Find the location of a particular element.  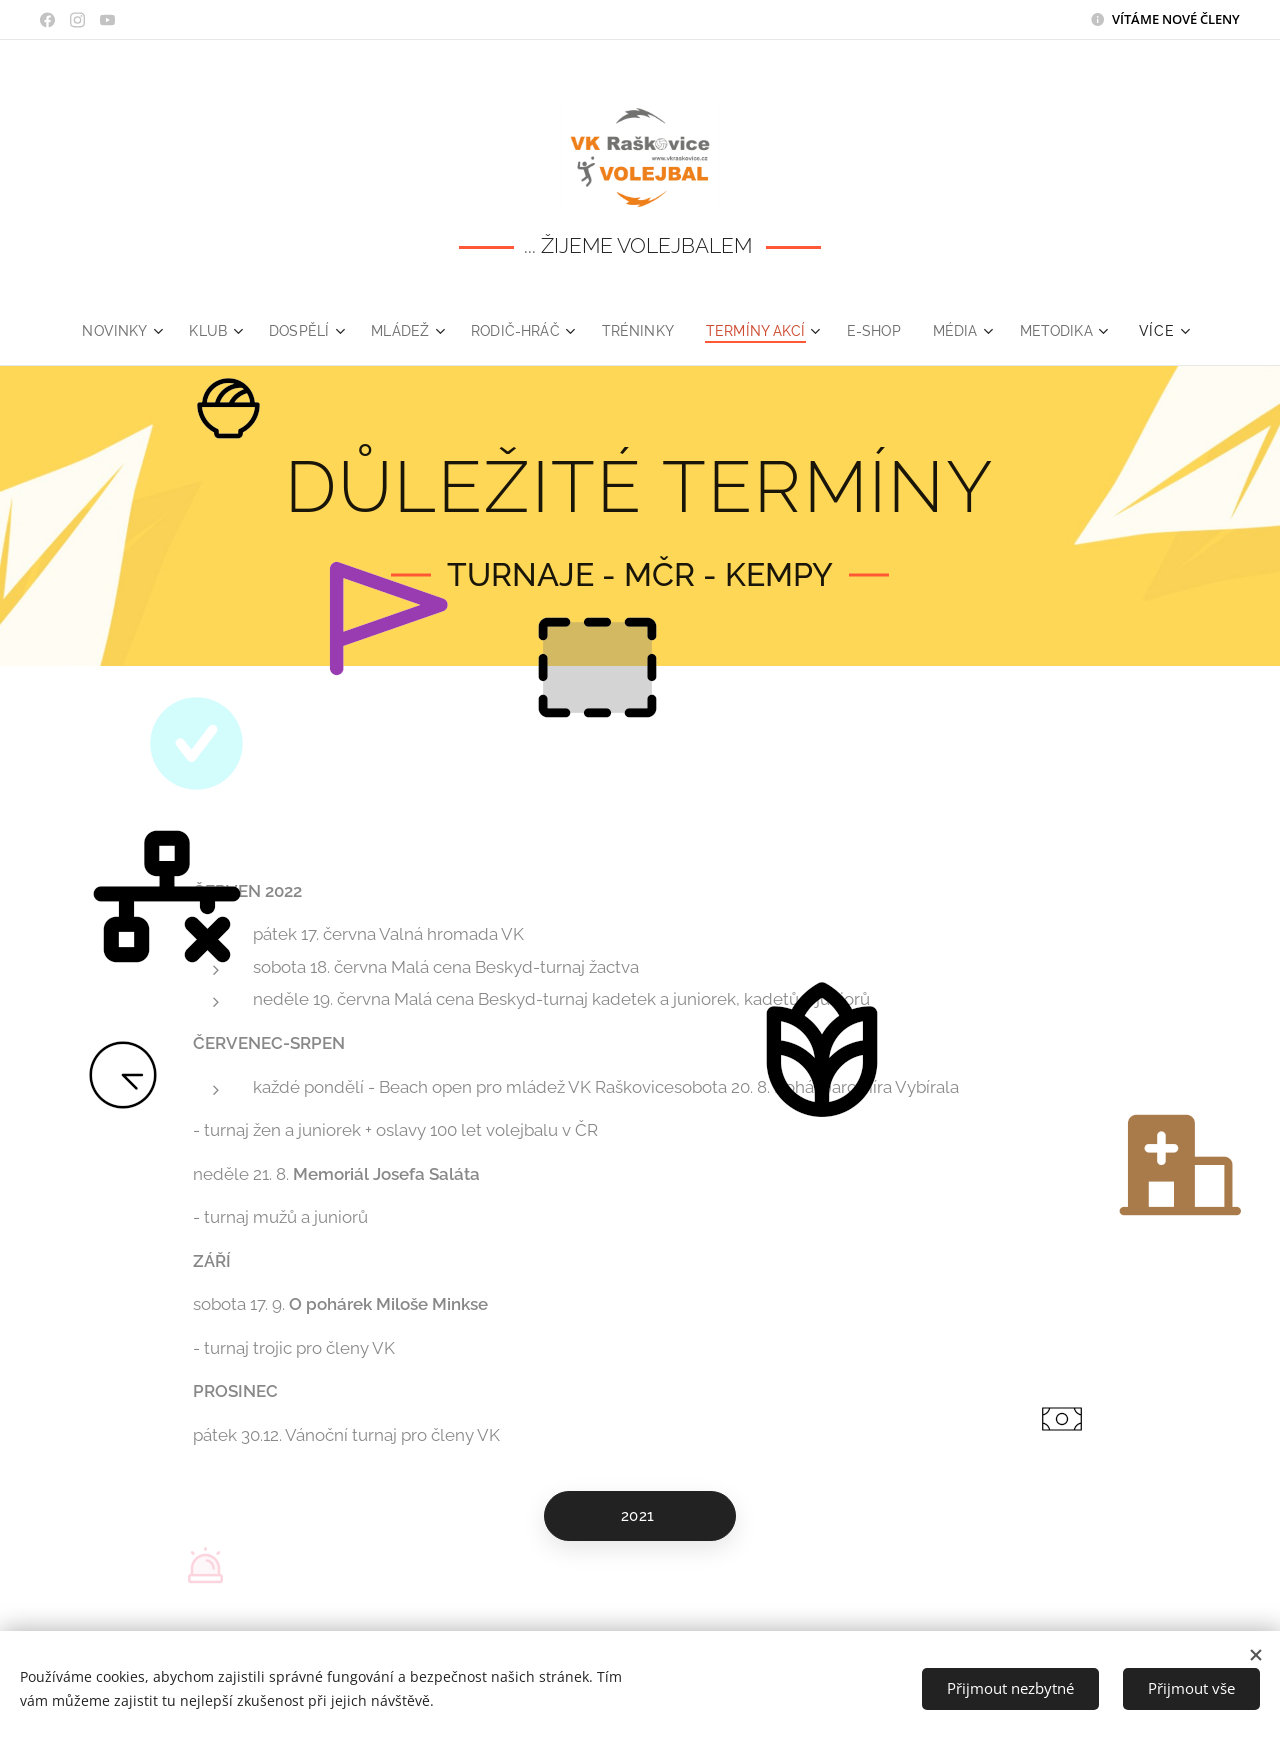

view food or meal options is located at coordinates (228, 409).